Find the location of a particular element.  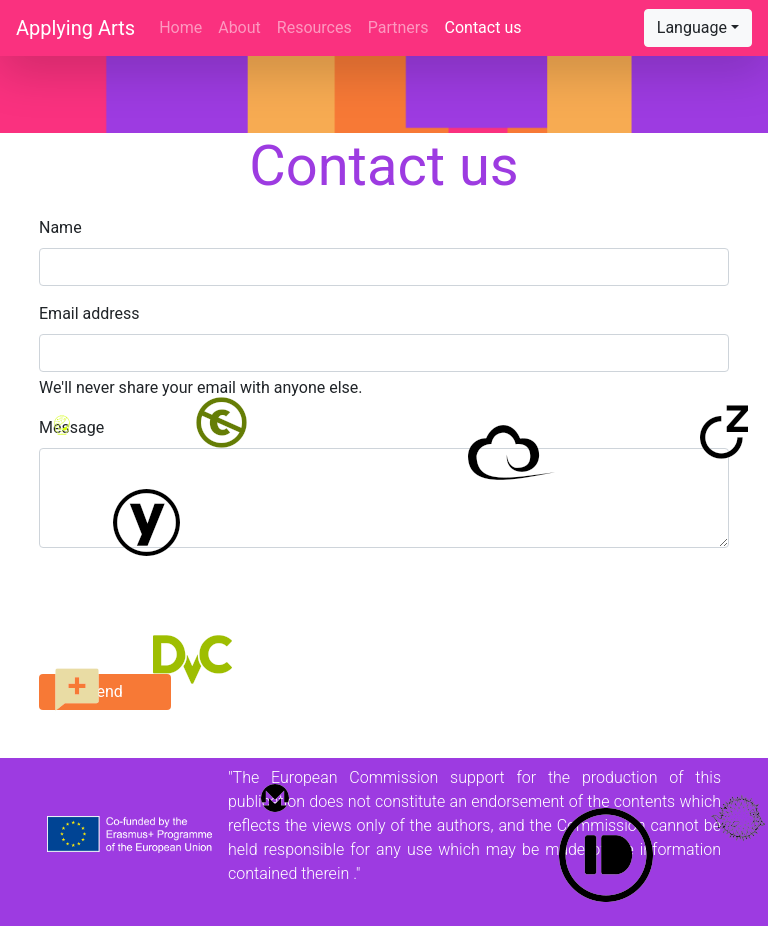

monero cryptocurrency logo is located at coordinates (275, 798).